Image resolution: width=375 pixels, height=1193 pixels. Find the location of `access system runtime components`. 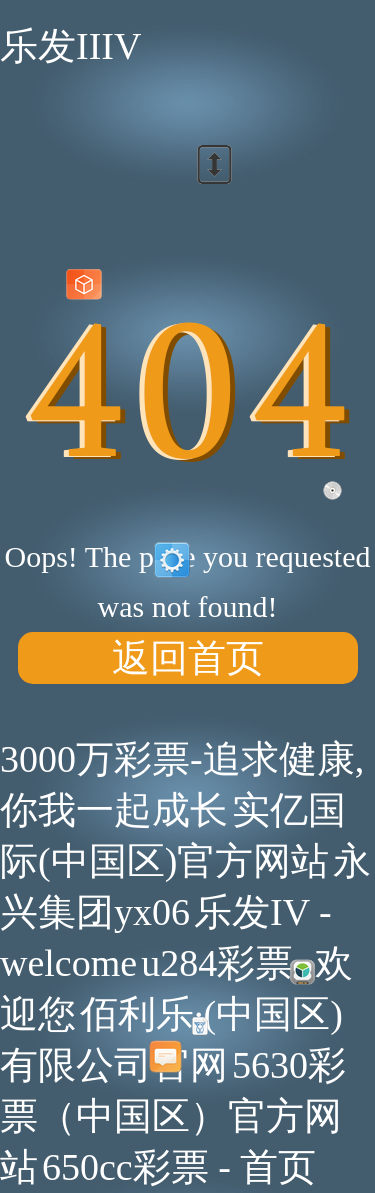

access system runtime components is located at coordinates (172, 560).